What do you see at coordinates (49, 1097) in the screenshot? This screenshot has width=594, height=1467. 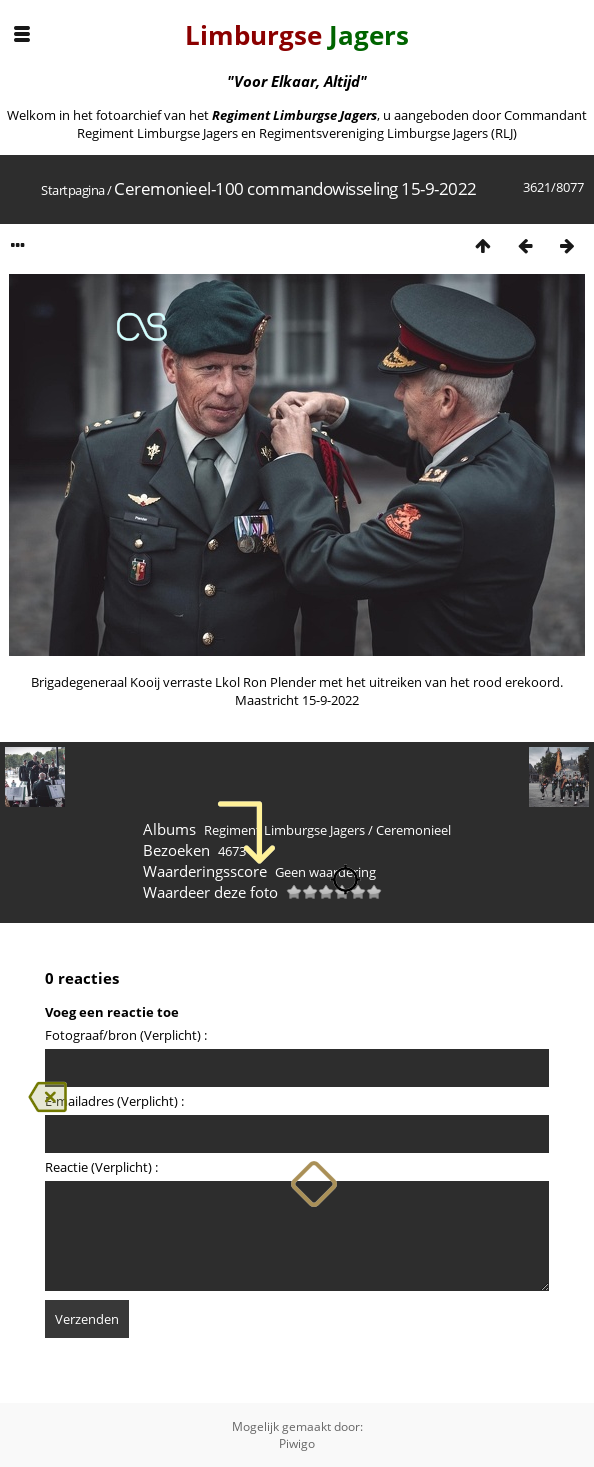 I see `delete the previous character` at bounding box center [49, 1097].